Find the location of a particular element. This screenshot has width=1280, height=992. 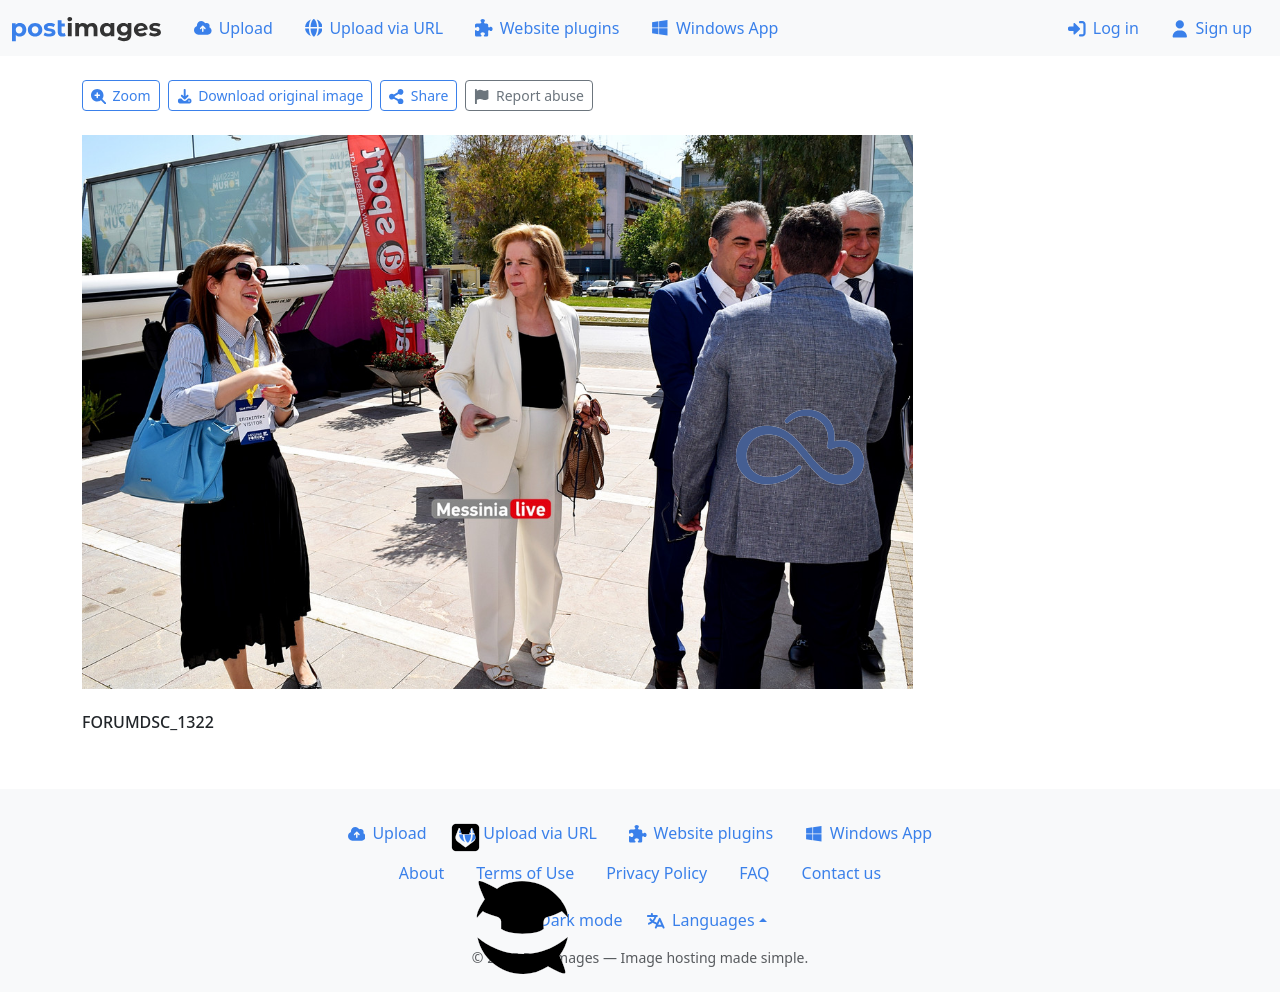

skyatlas brand logo is located at coordinates (800, 447).